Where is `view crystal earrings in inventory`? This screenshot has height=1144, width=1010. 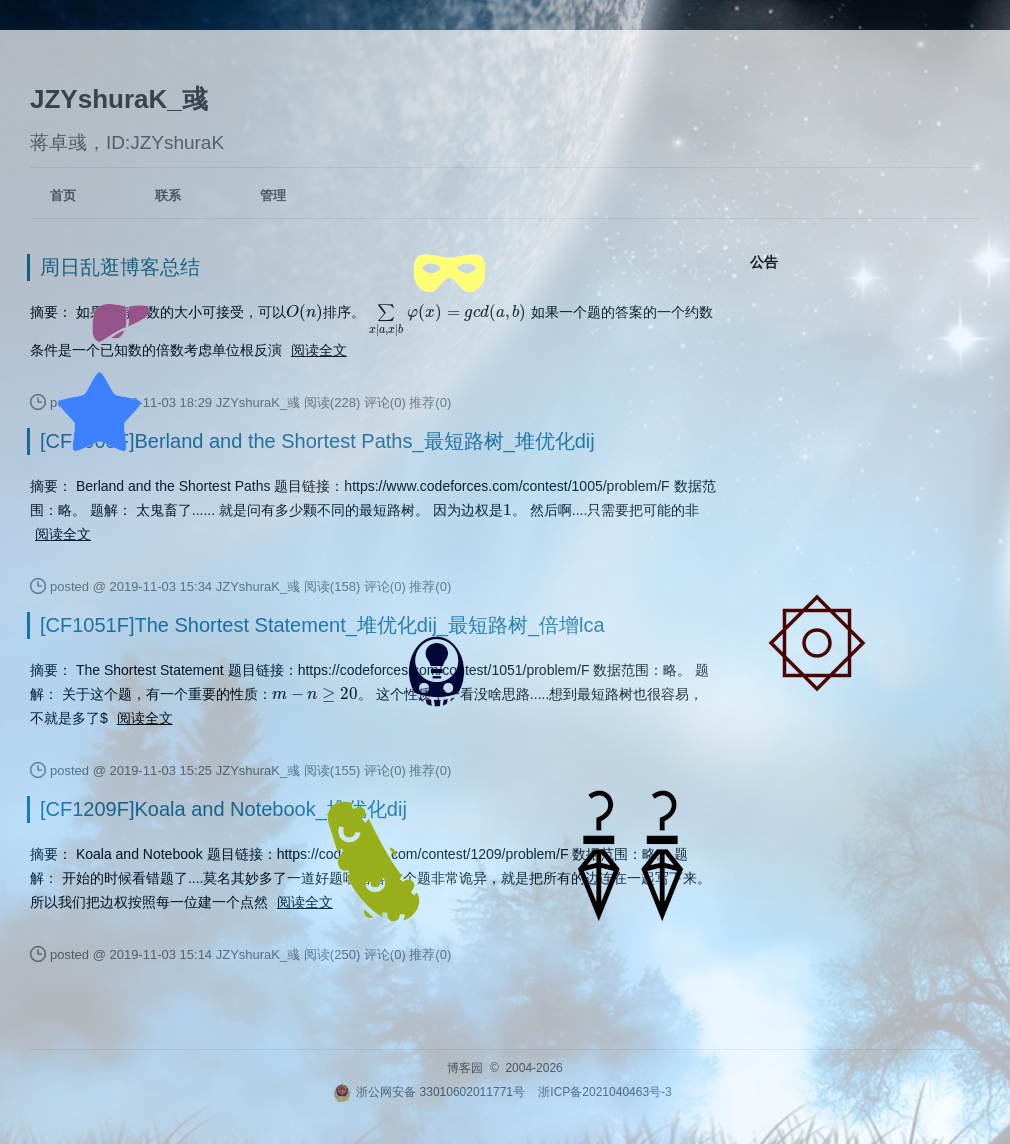 view crystal earrings in inventory is located at coordinates (630, 853).